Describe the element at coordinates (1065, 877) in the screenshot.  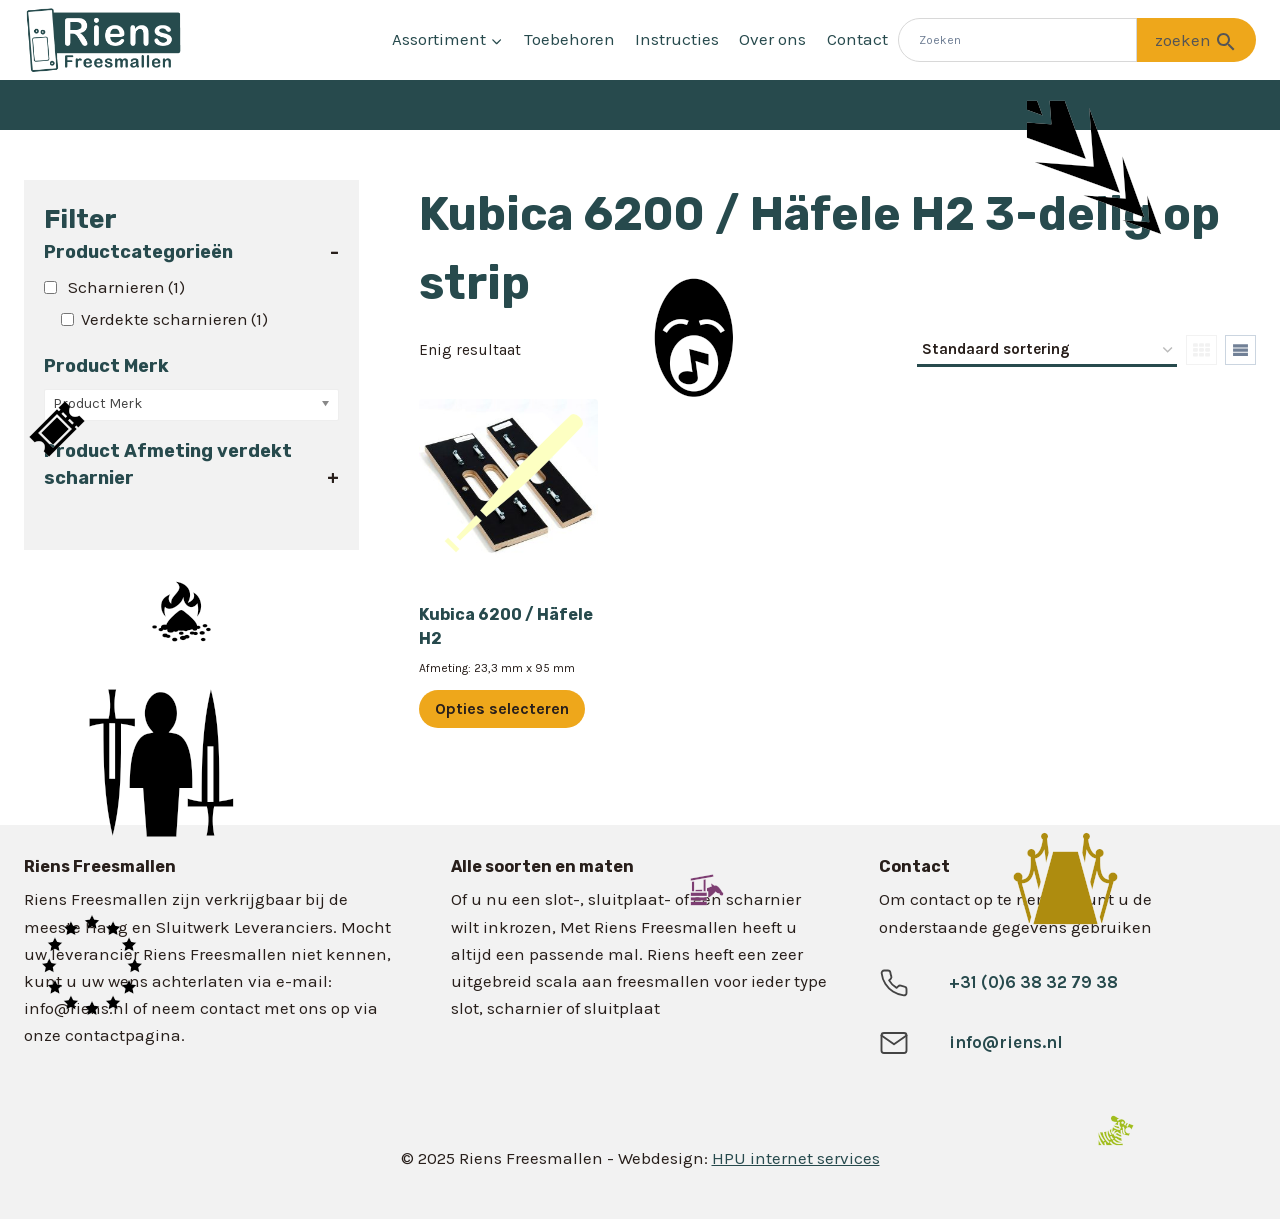
I see `indicates VIP or premium access area` at that location.